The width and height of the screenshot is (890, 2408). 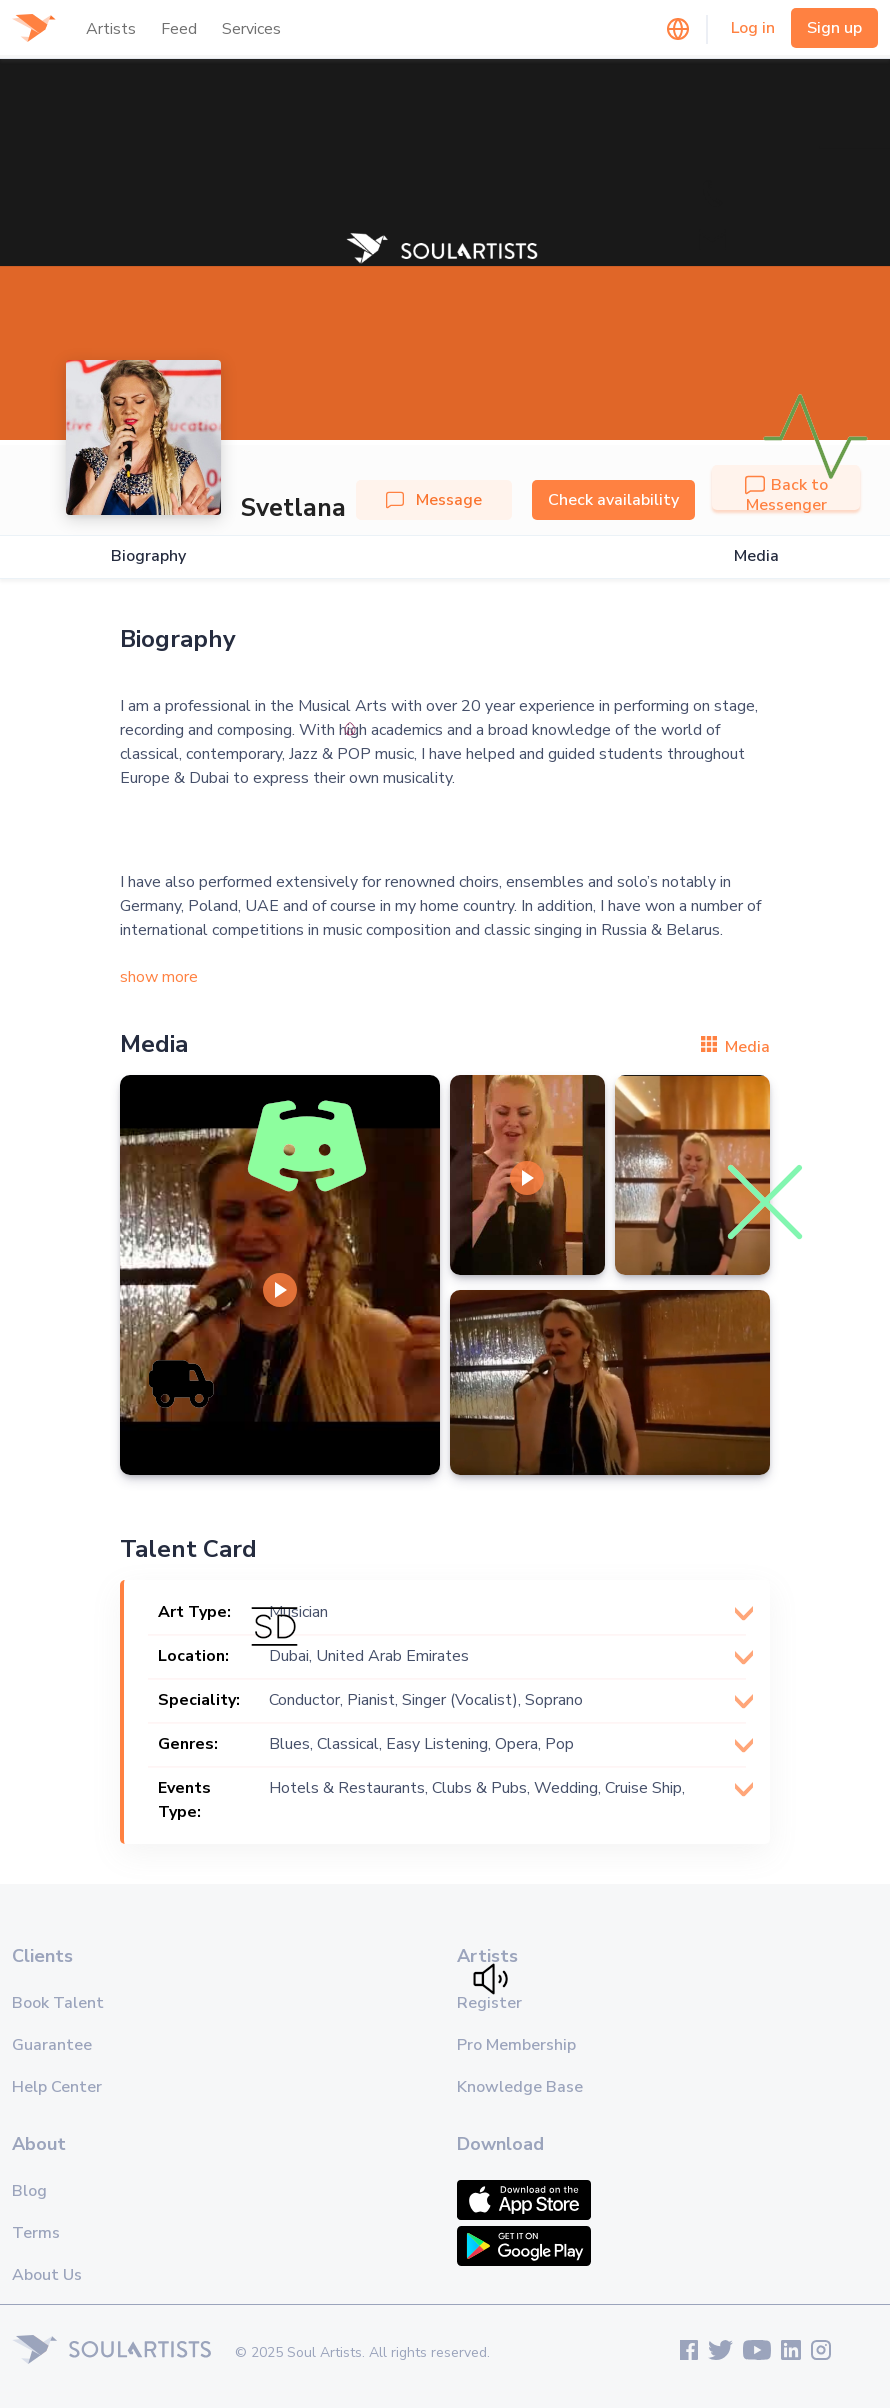 I want to click on indicates standard definition video quality, so click(x=274, y=1626).